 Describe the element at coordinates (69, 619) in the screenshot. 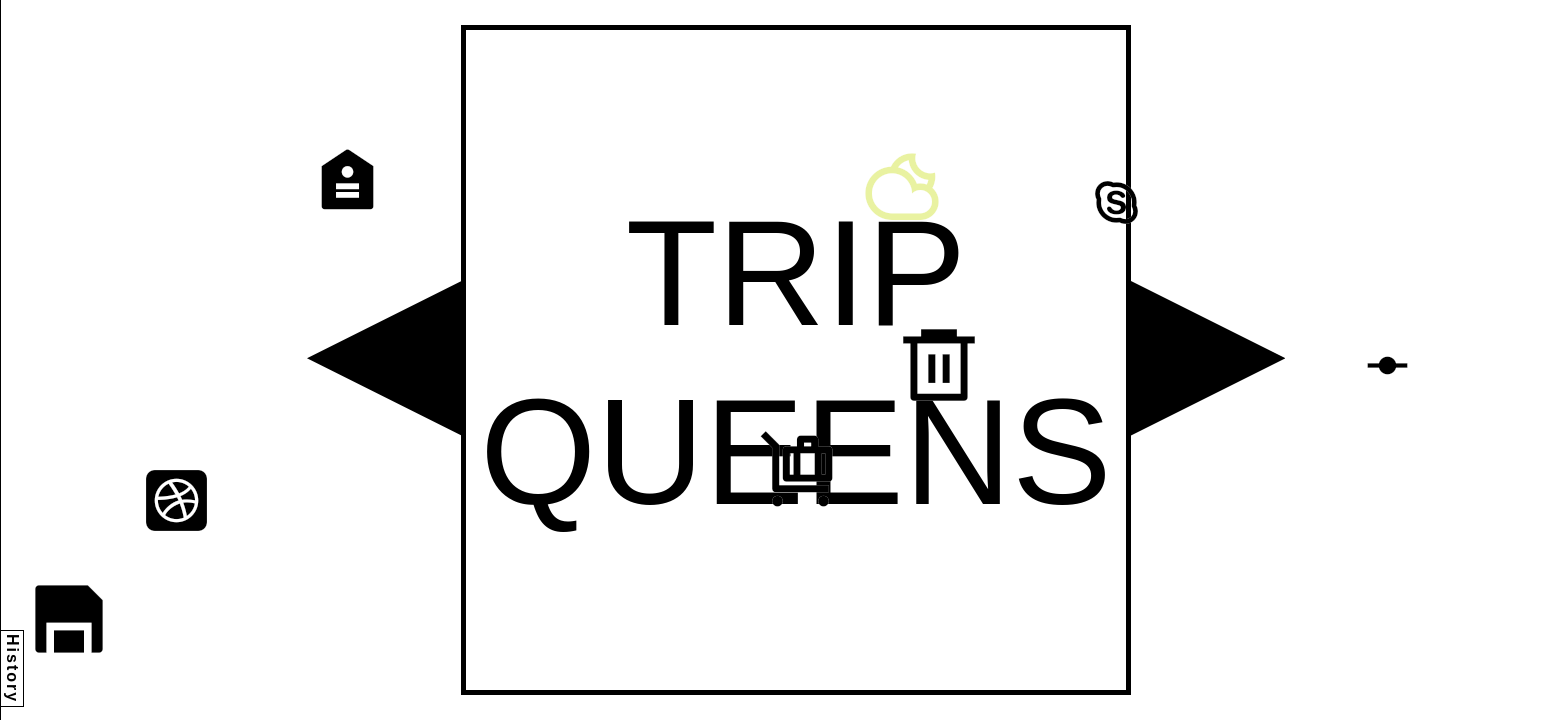

I see `save current file or document` at that location.